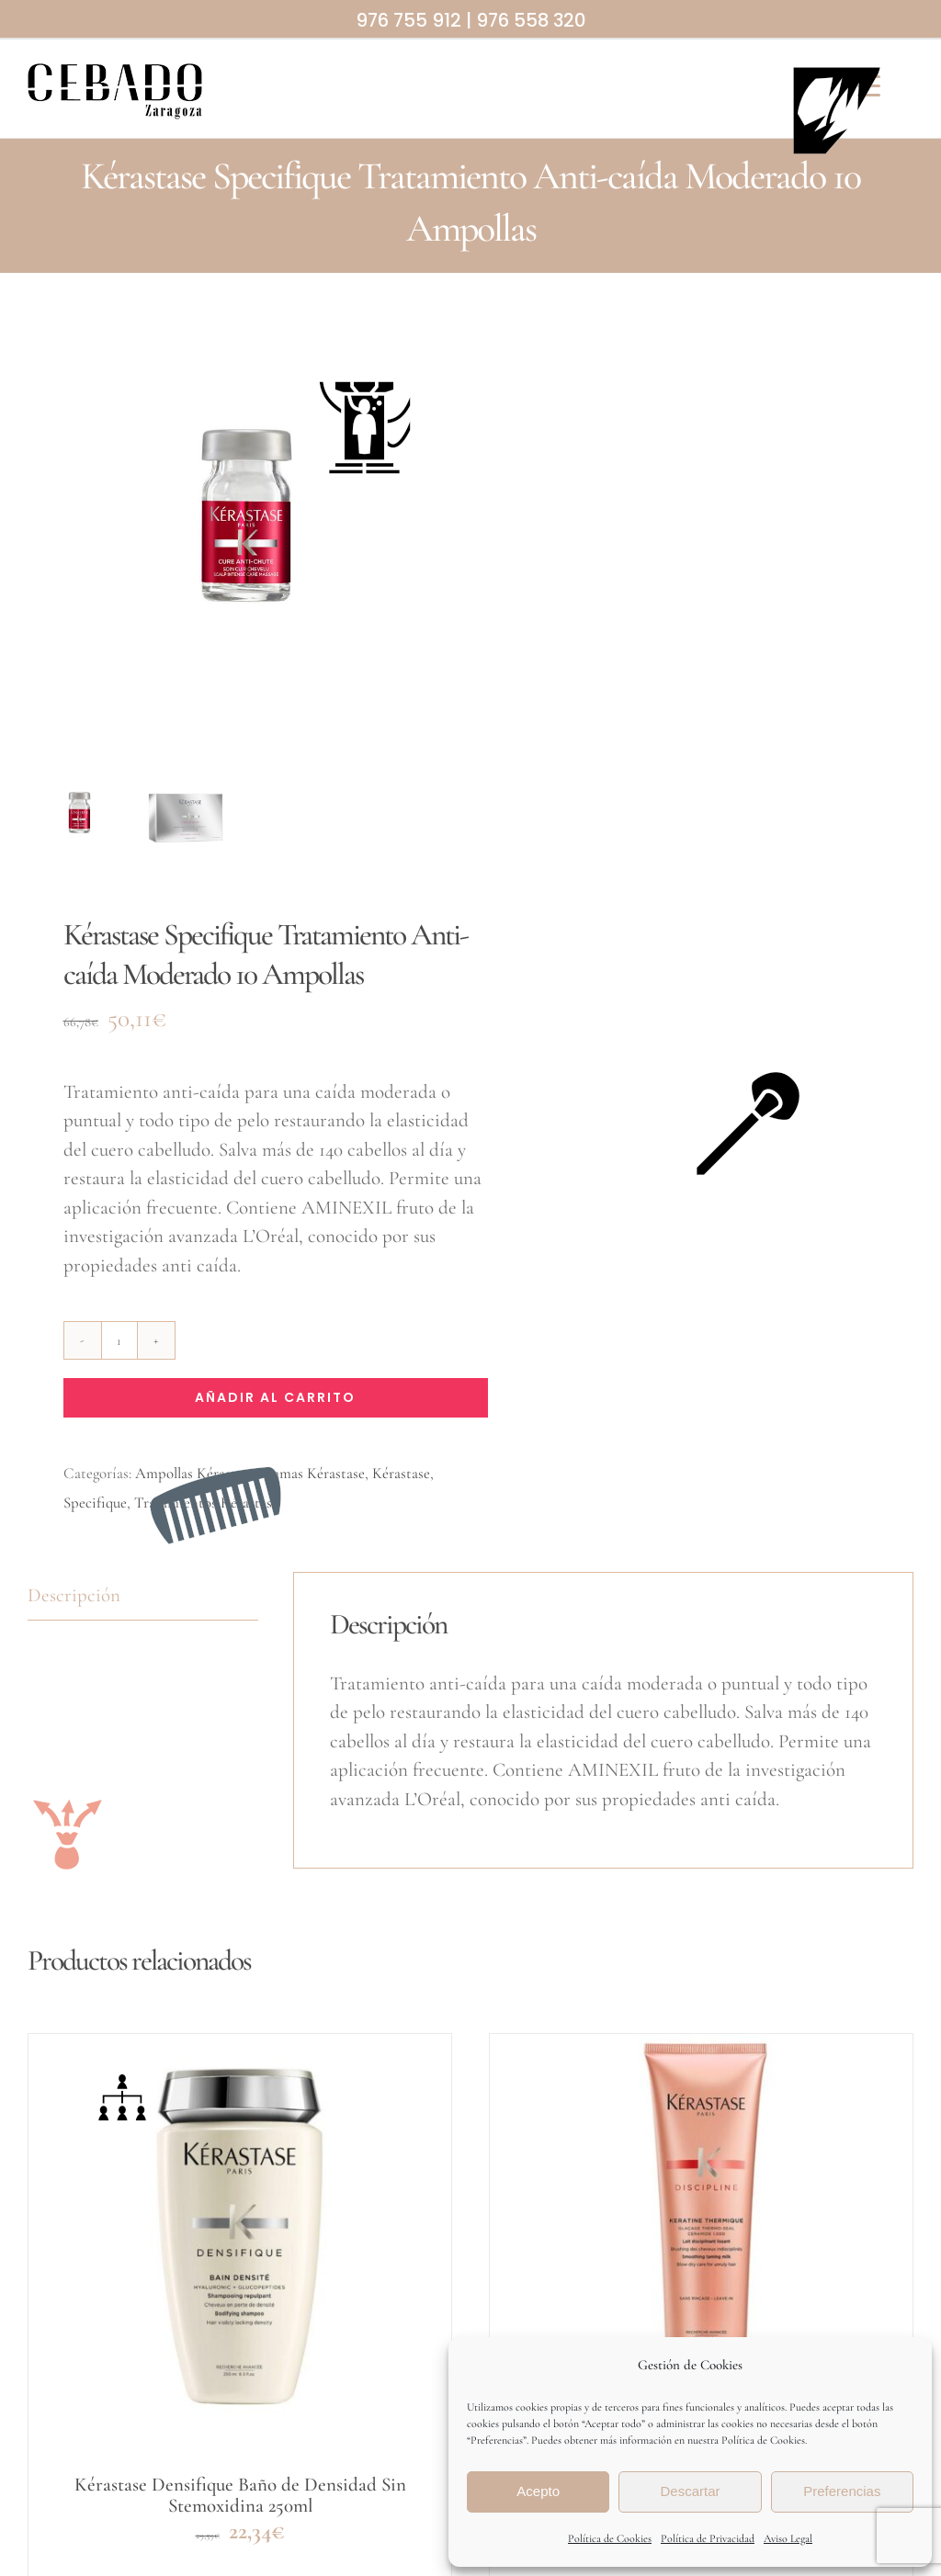  Describe the element at coordinates (748, 1123) in the screenshot. I see `dental examination tool icon` at that location.